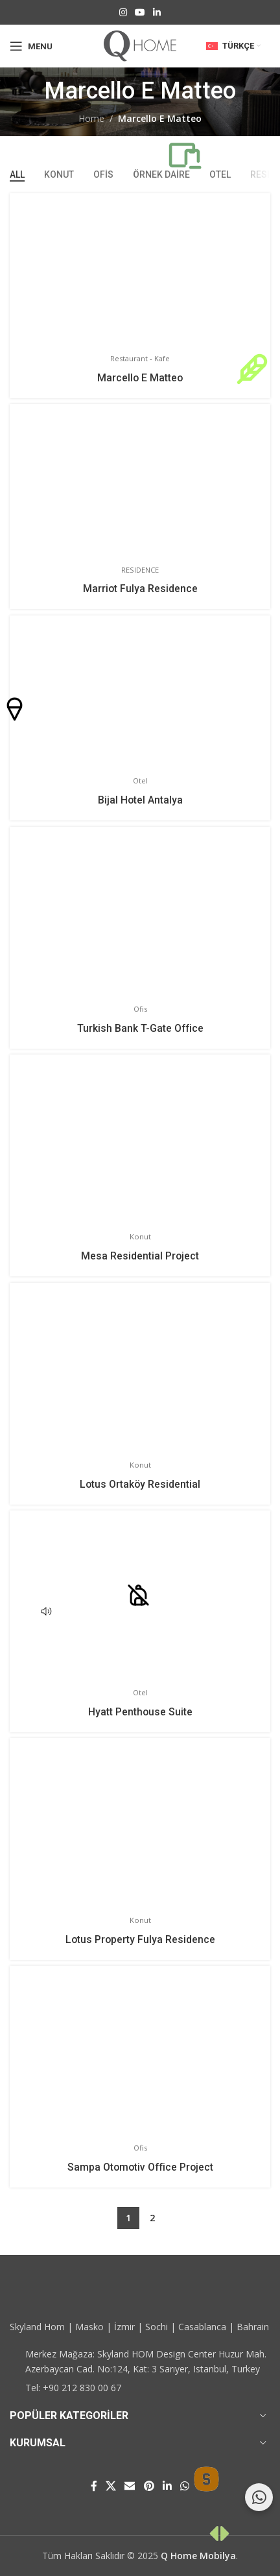 This screenshot has width=280, height=2576. I want to click on compose a new message or note, so click(252, 369).